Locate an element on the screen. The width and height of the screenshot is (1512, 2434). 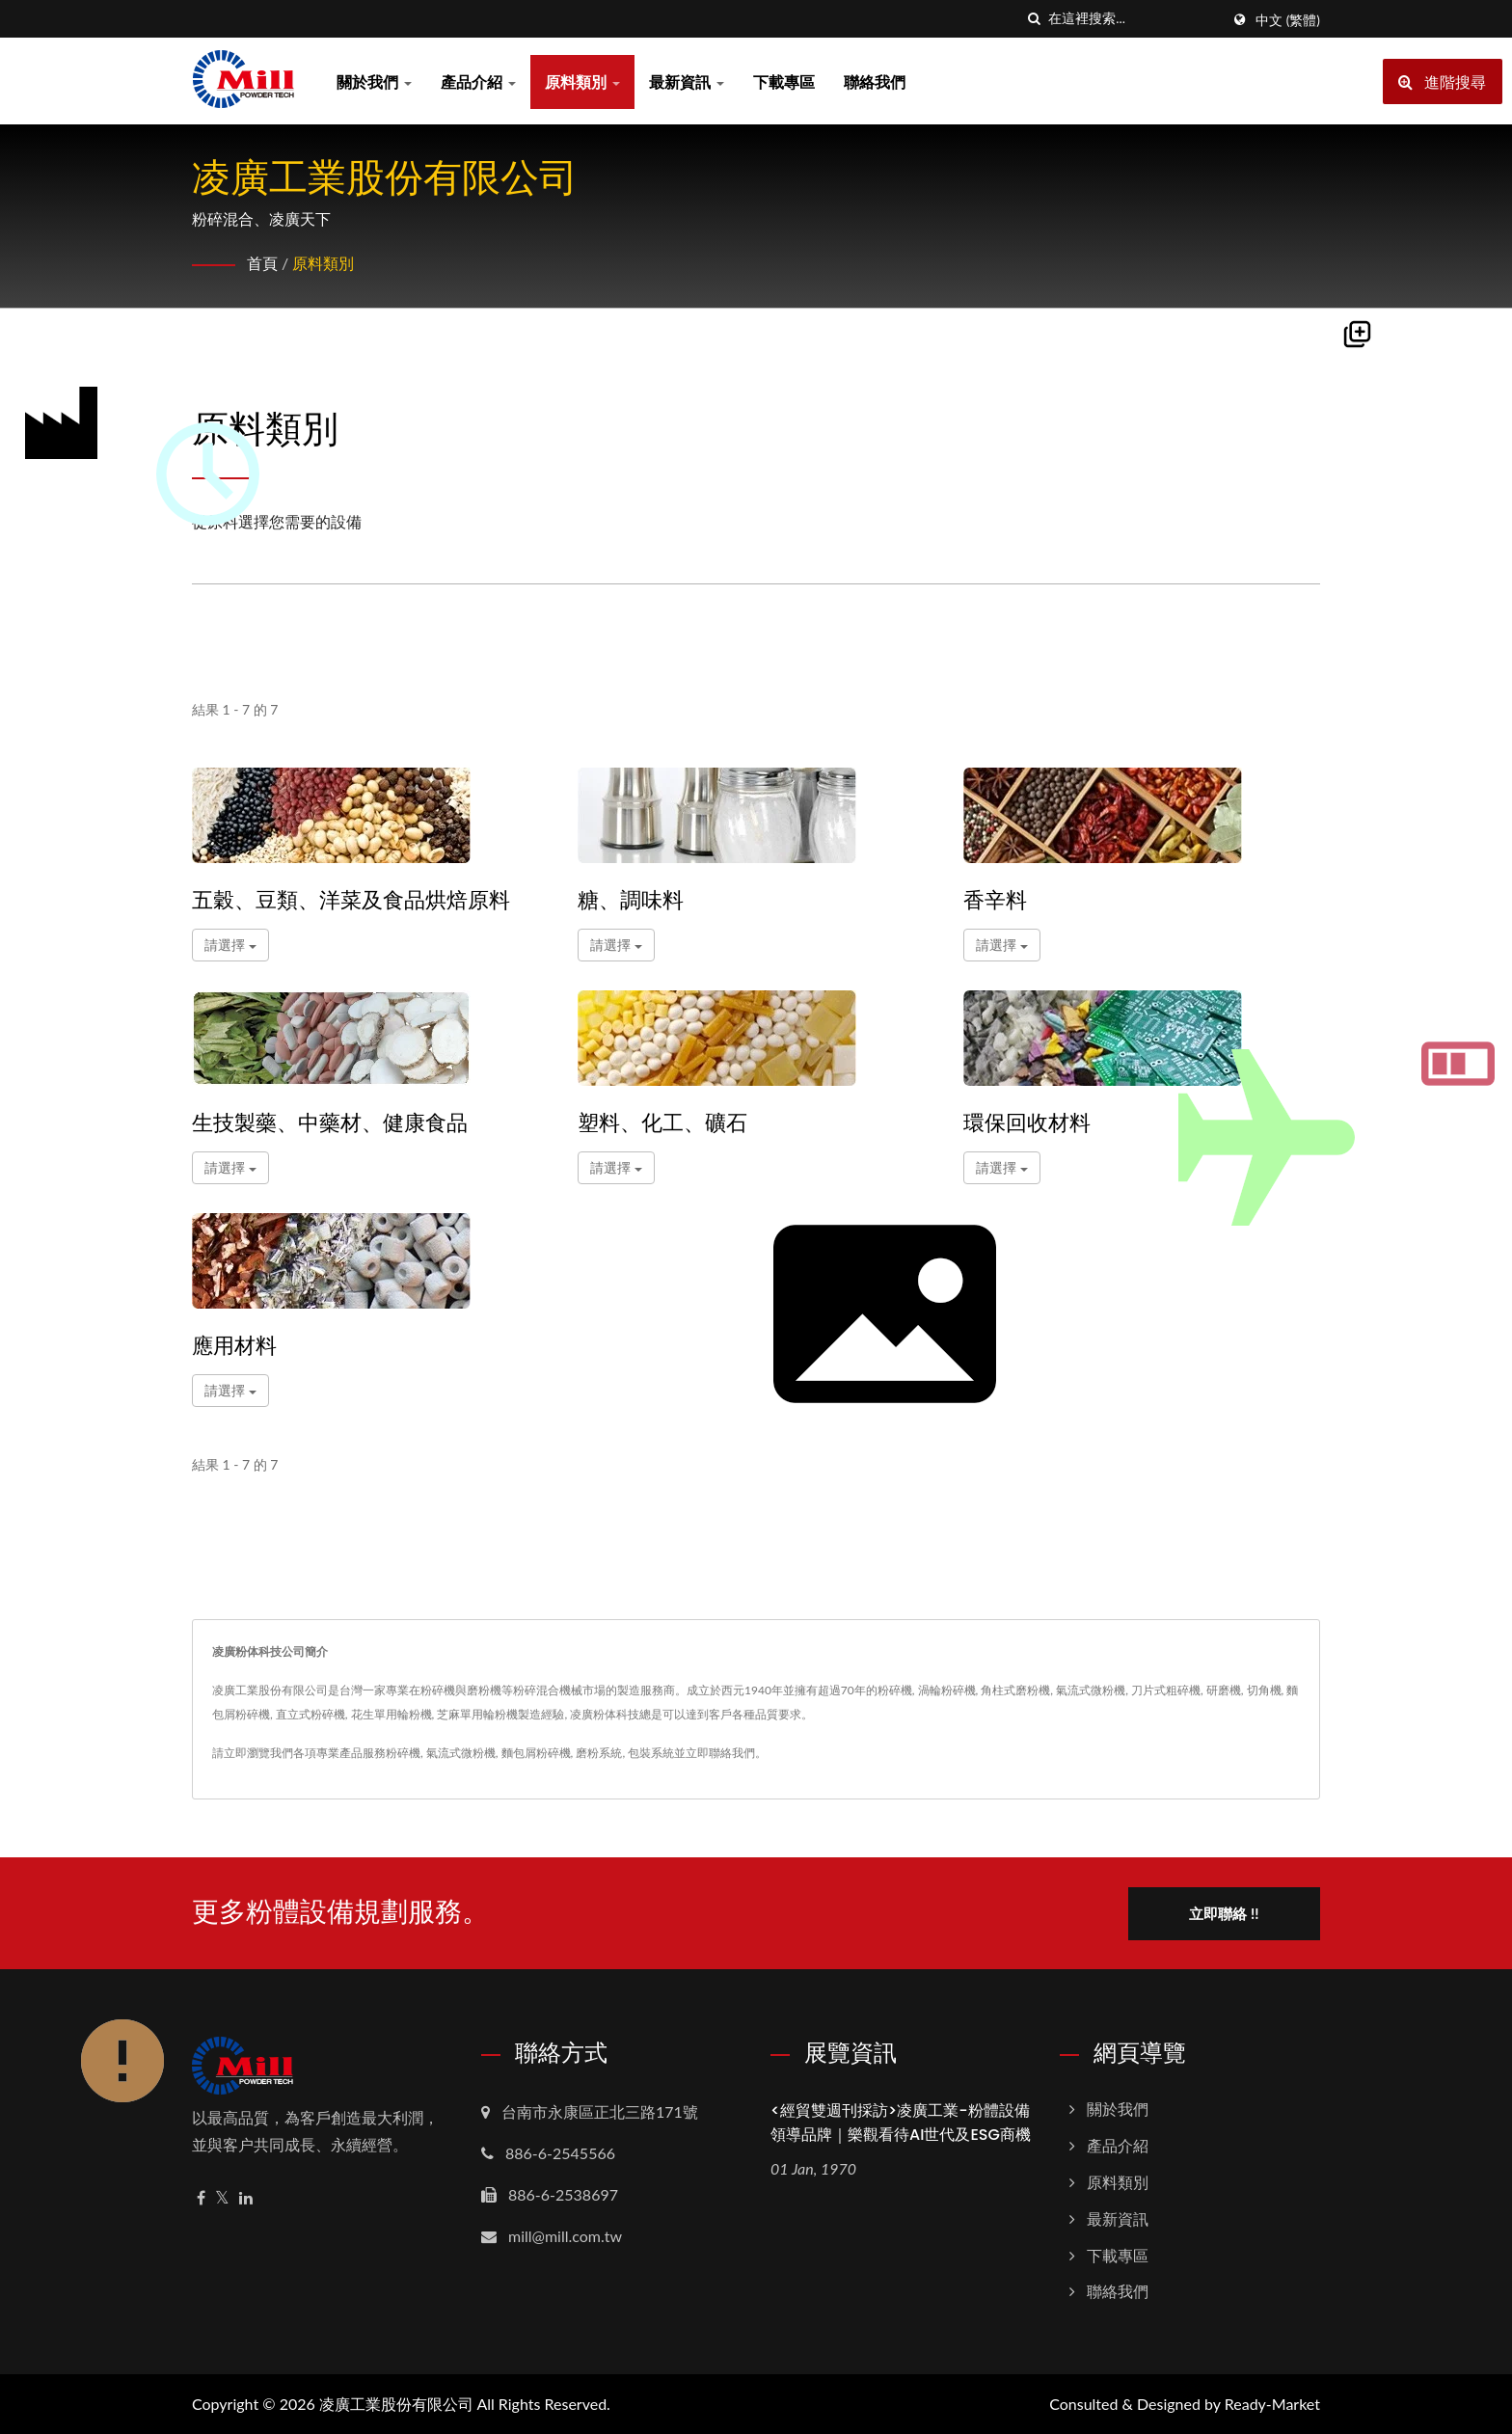
enable airplane mode is located at coordinates (1266, 1137).